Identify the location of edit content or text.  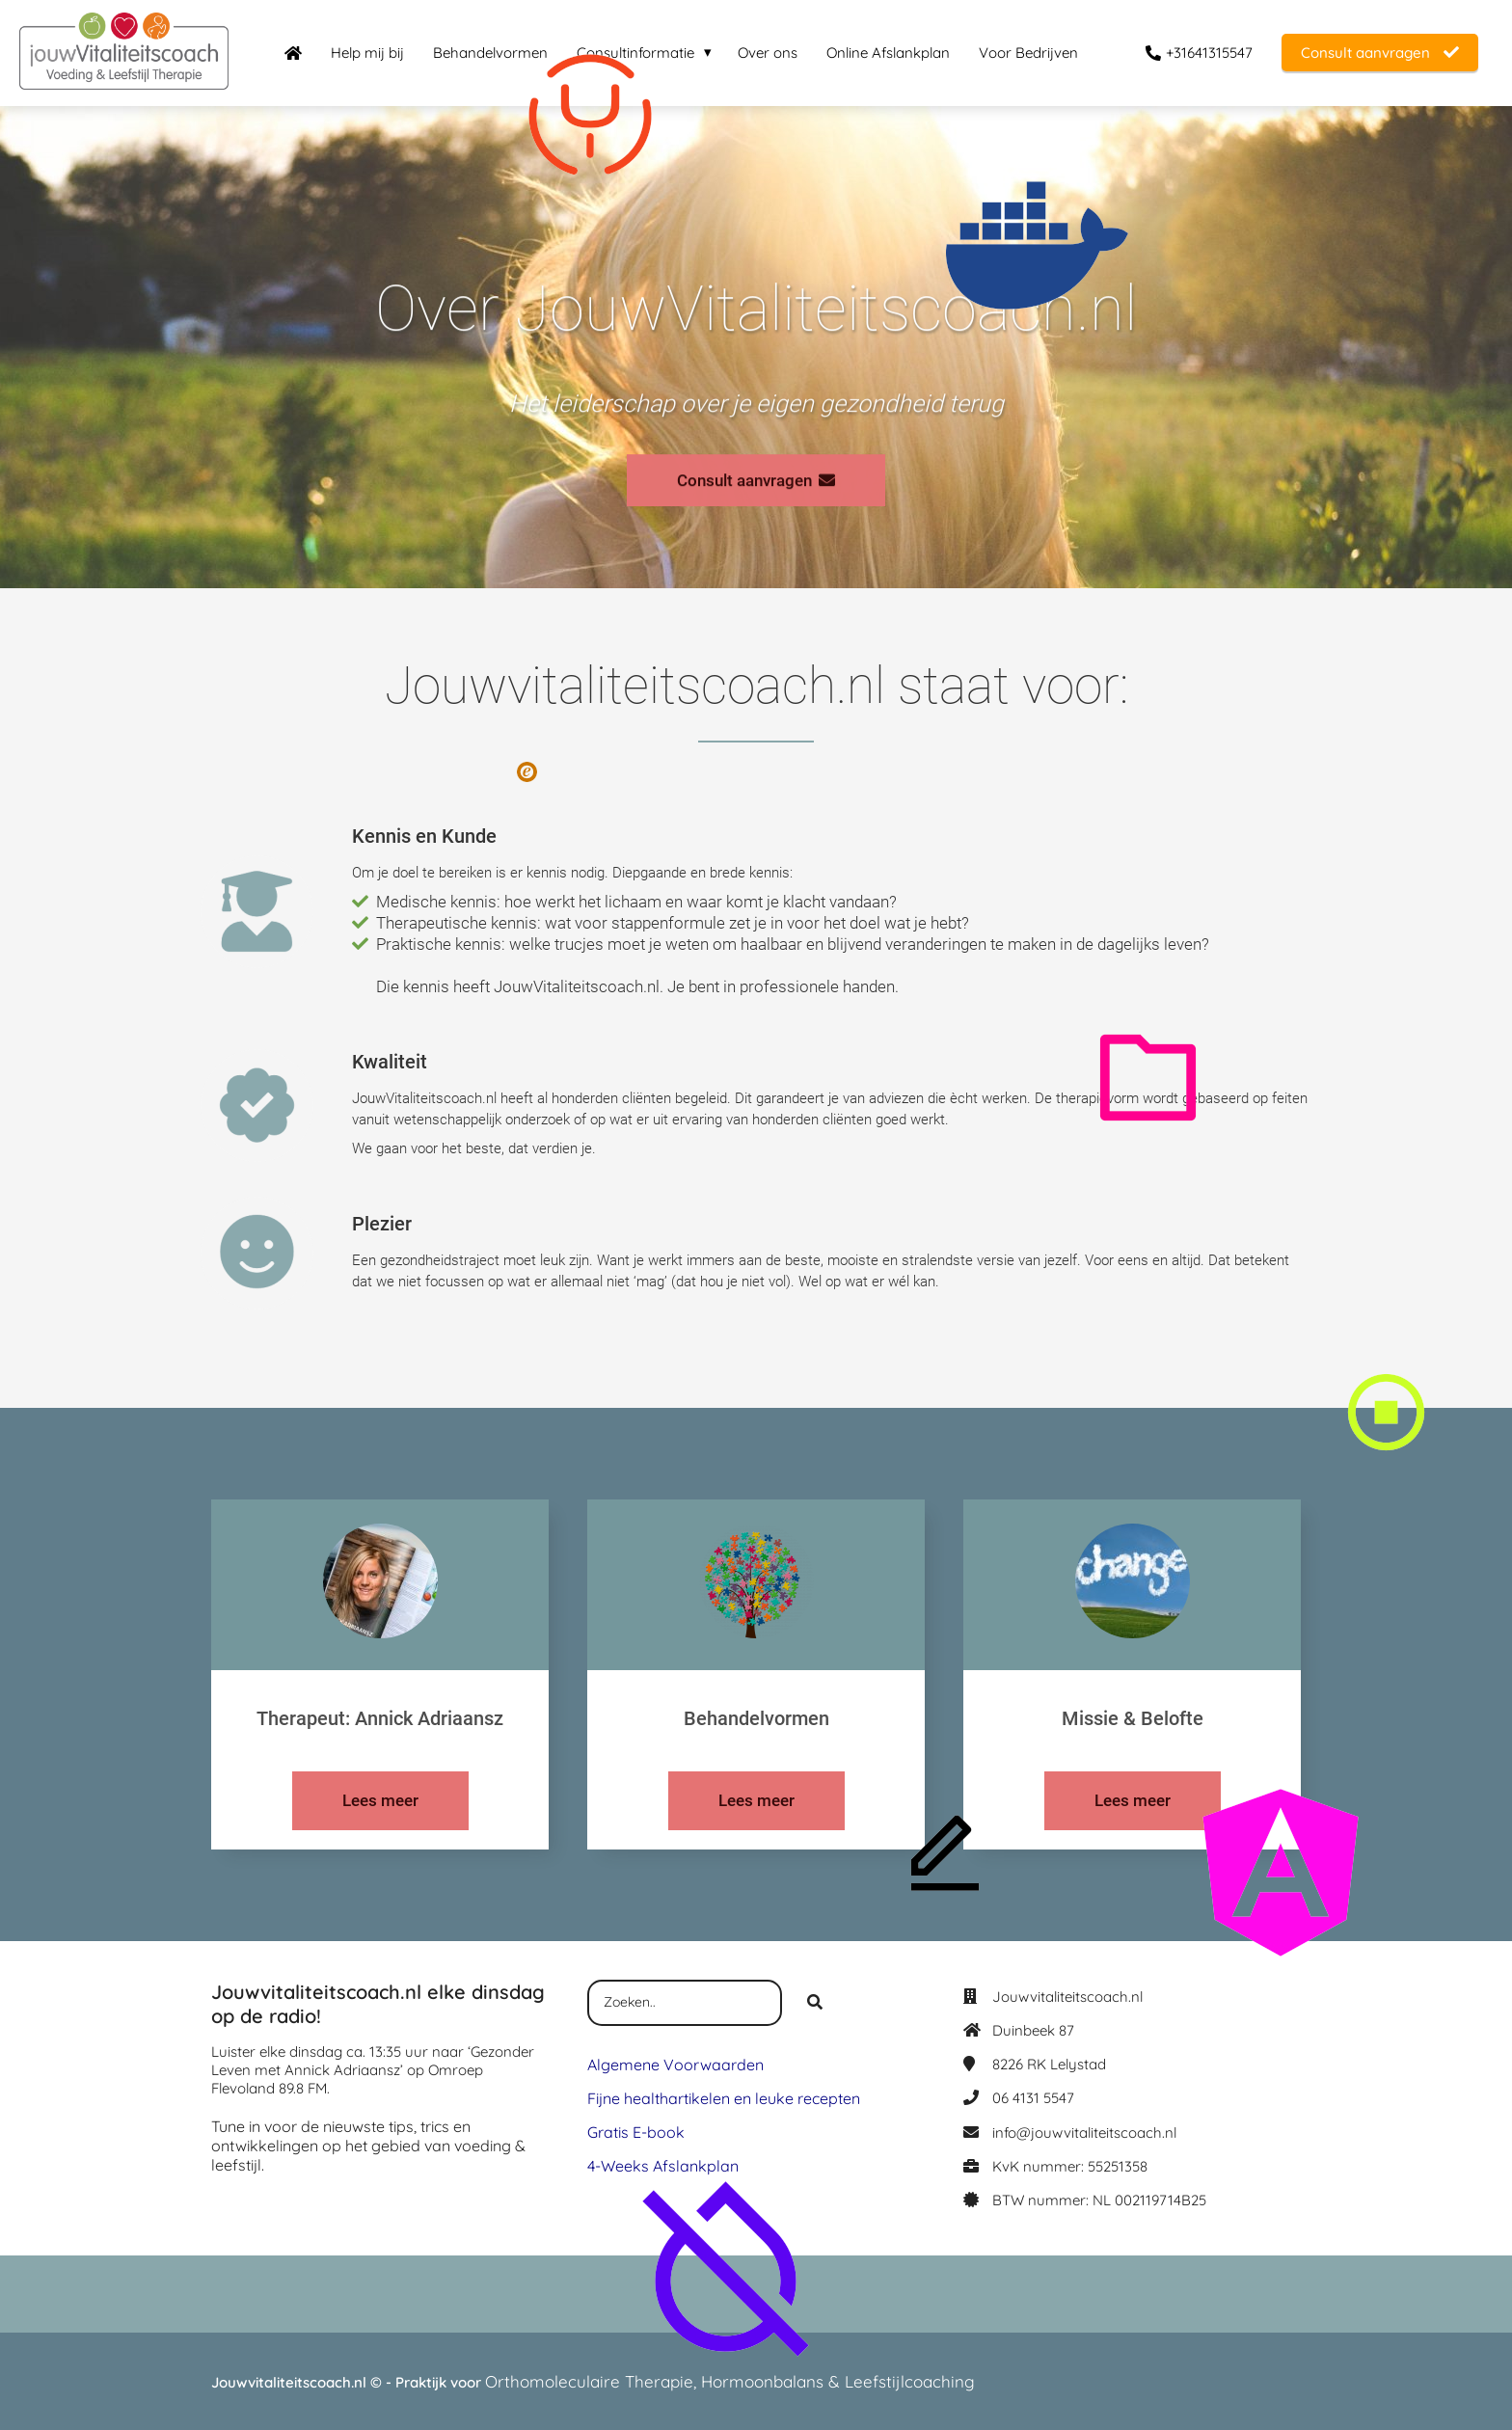
(945, 1853).